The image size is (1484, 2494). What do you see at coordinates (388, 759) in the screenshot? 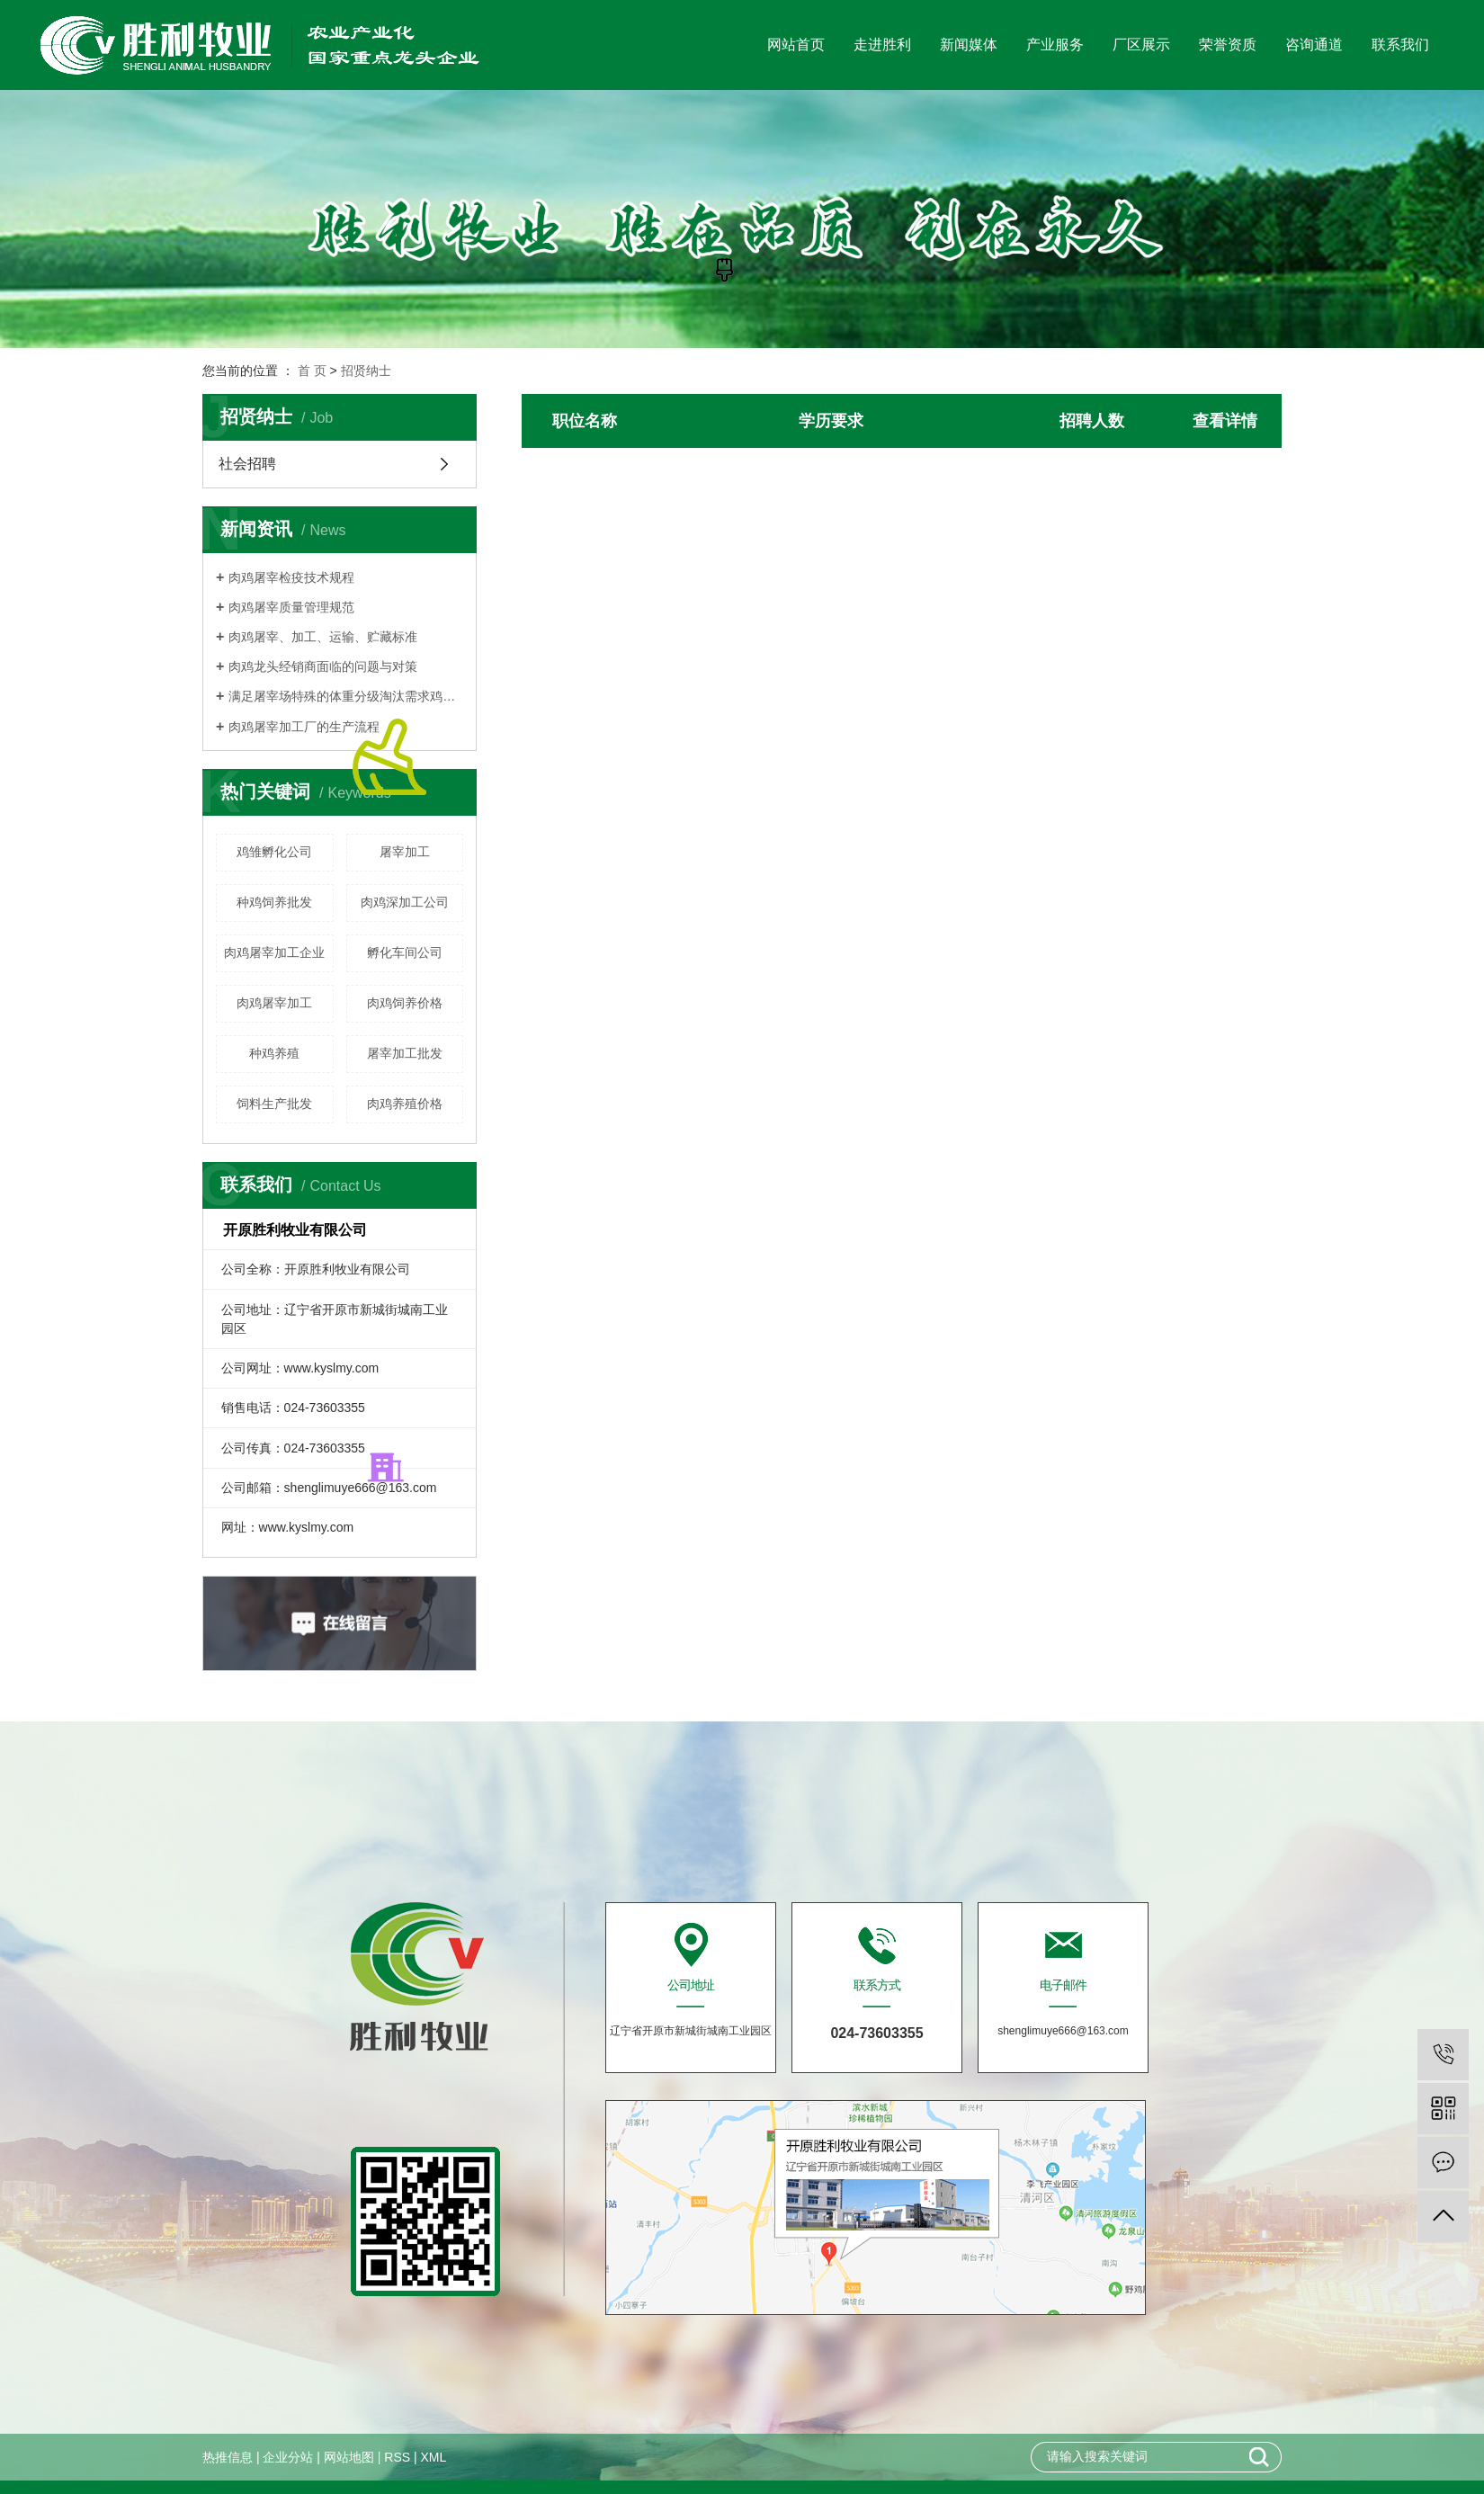
I see `clear or clean up items` at bounding box center [388, 759].